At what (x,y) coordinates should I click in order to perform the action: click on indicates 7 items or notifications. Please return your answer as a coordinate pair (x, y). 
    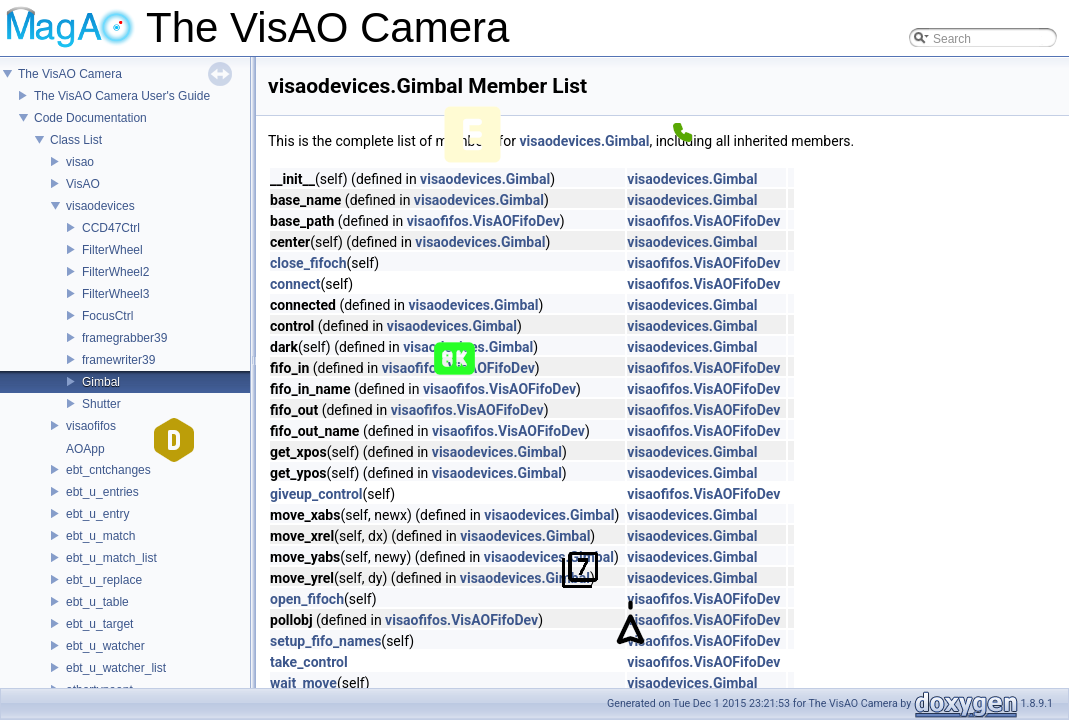
    Looking at the image, I should click on (580, 570).